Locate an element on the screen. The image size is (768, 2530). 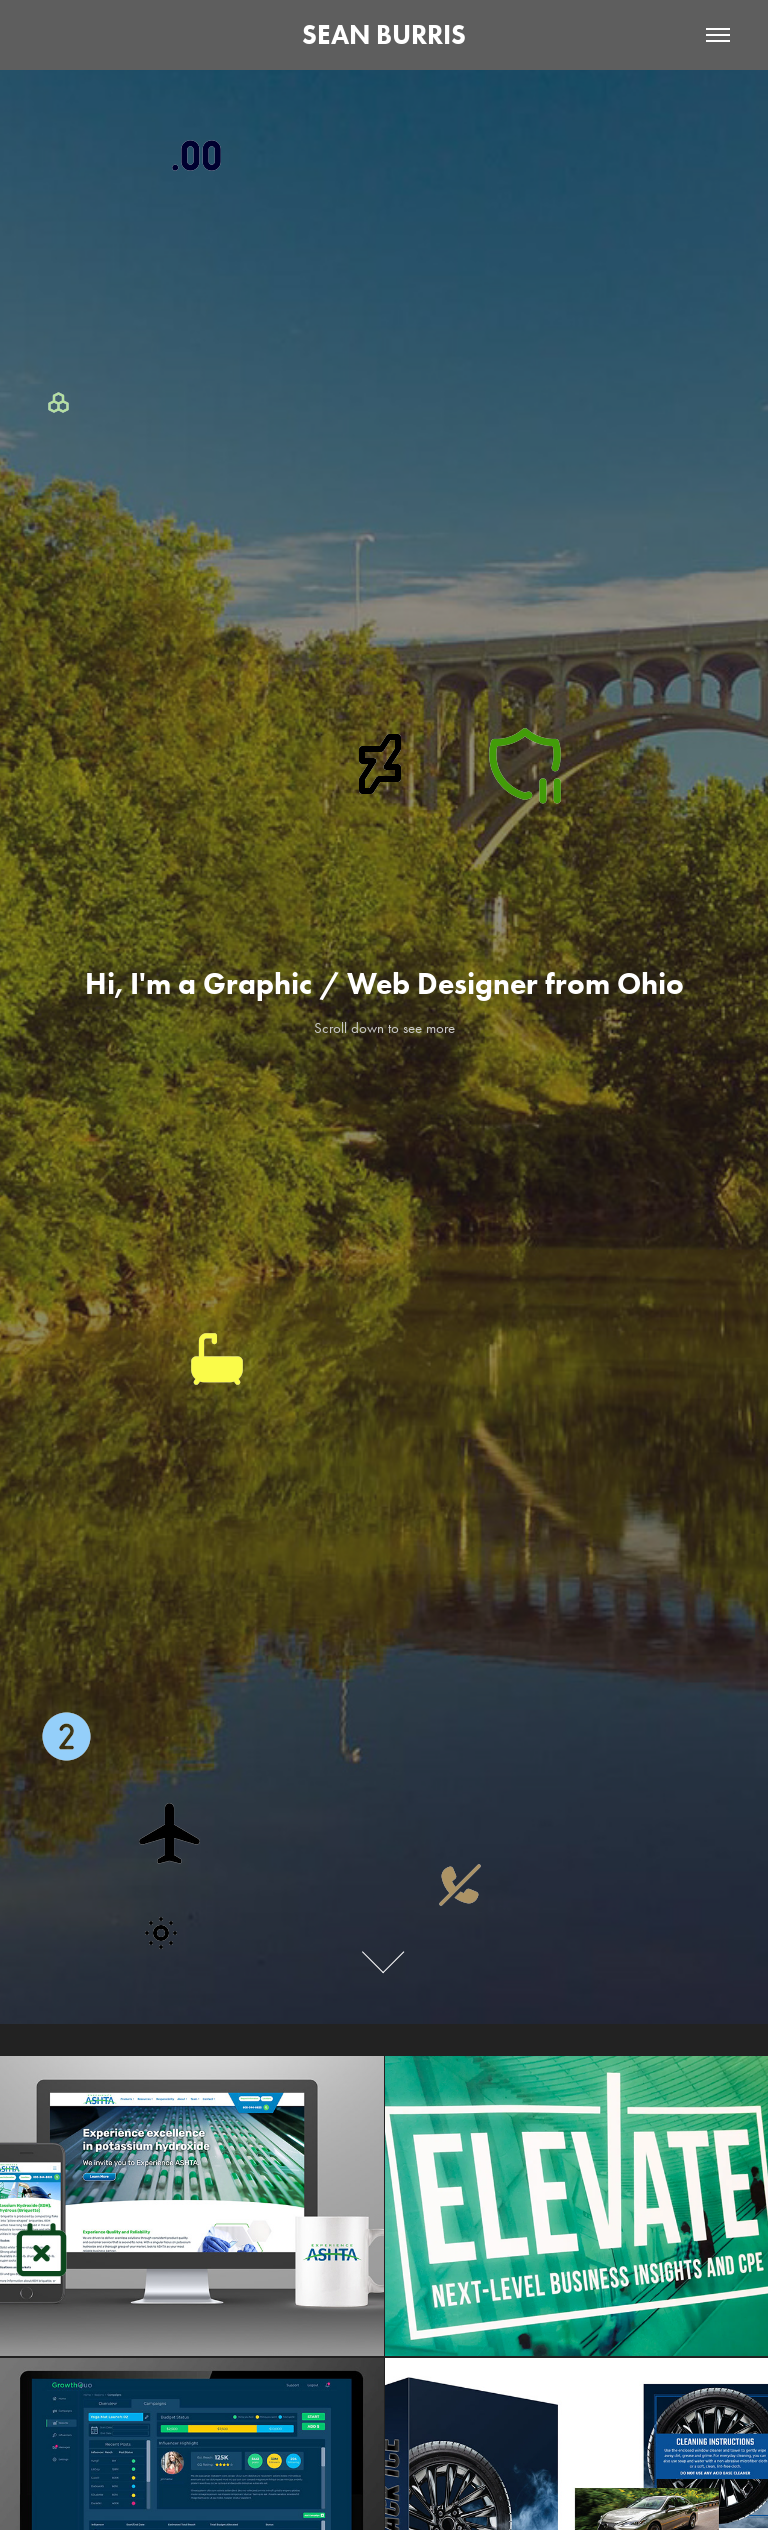
indicates step two in a multi-step process is located at coordinates (66, 1736).